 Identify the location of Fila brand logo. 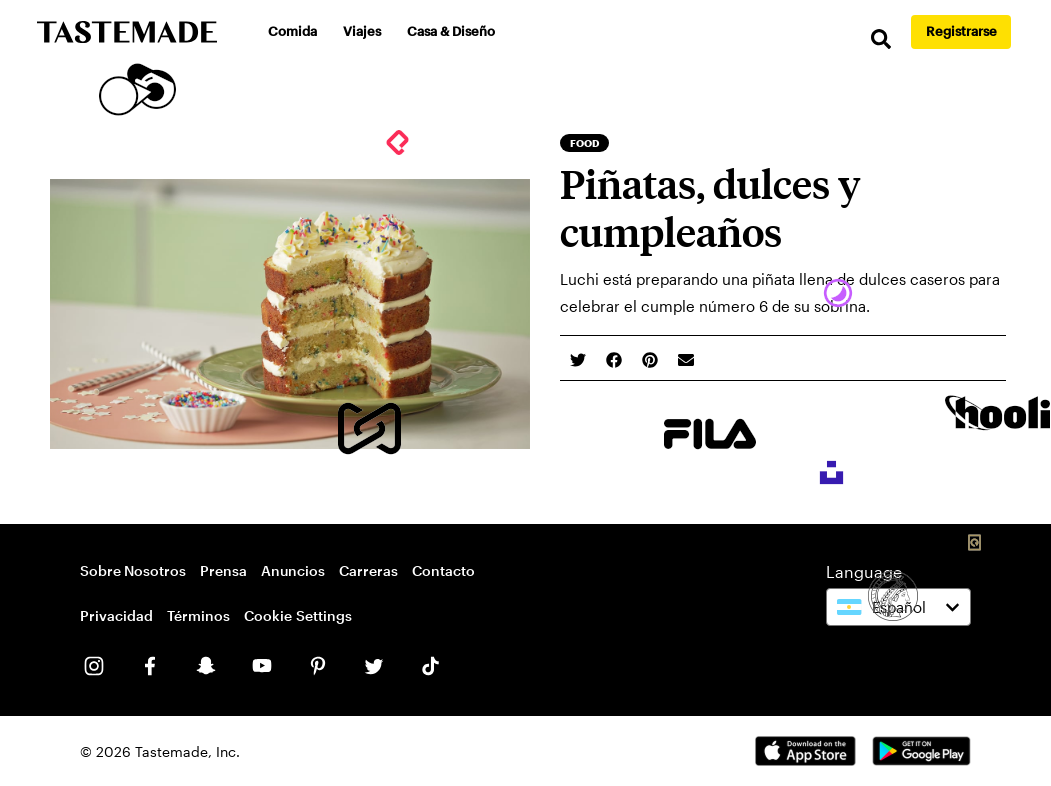
(710, 434).